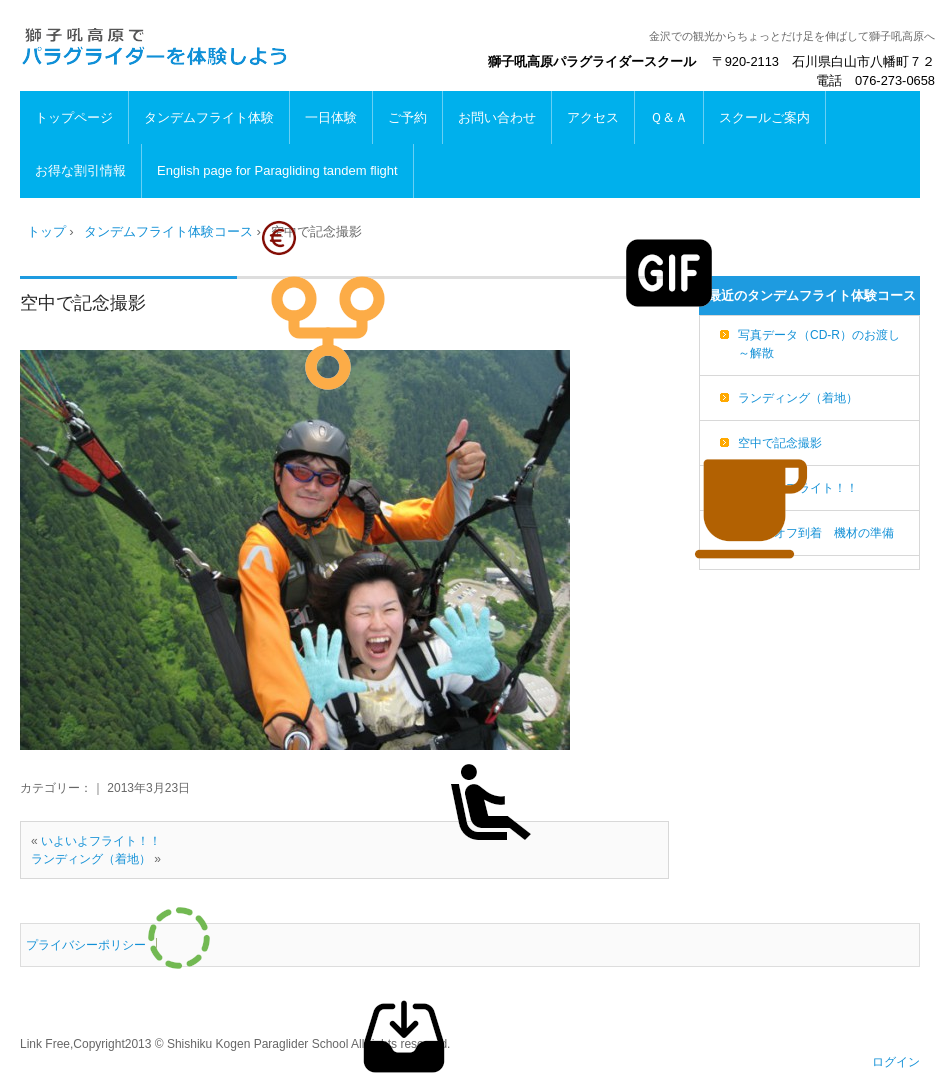 The width and height of the screenshot is (940, 1086). I want to click on download to inbox, so click(404, 1038).